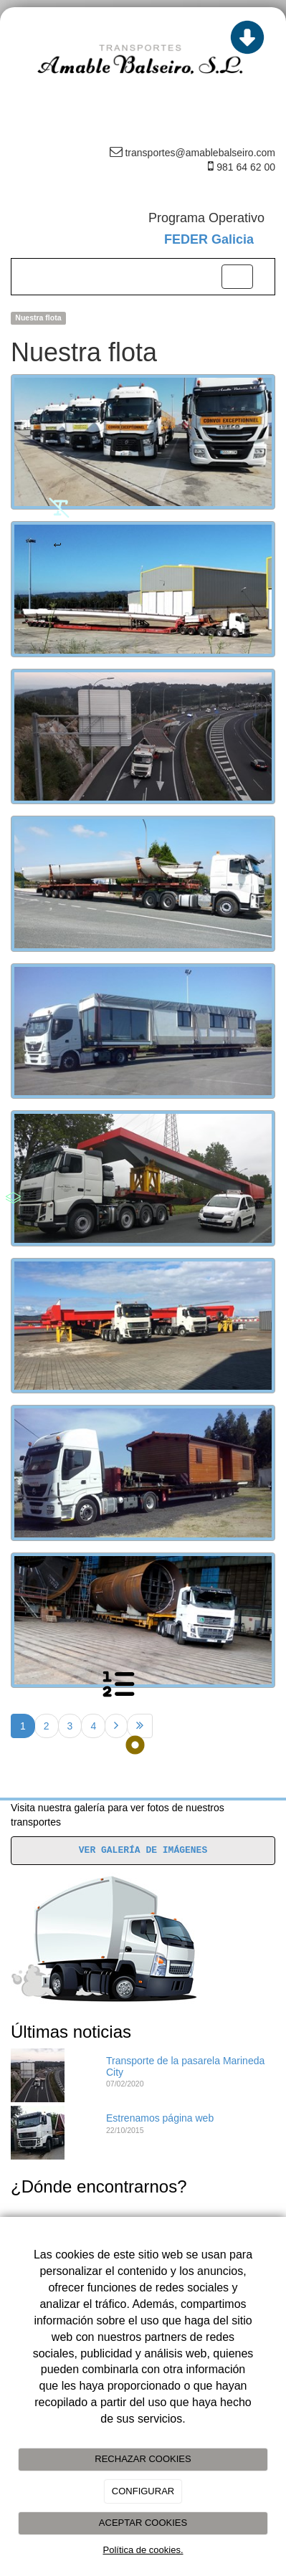 The width and height of the screenshot is (286, 2576). I want to click on view layers or stacked content, so click(13, 1198).